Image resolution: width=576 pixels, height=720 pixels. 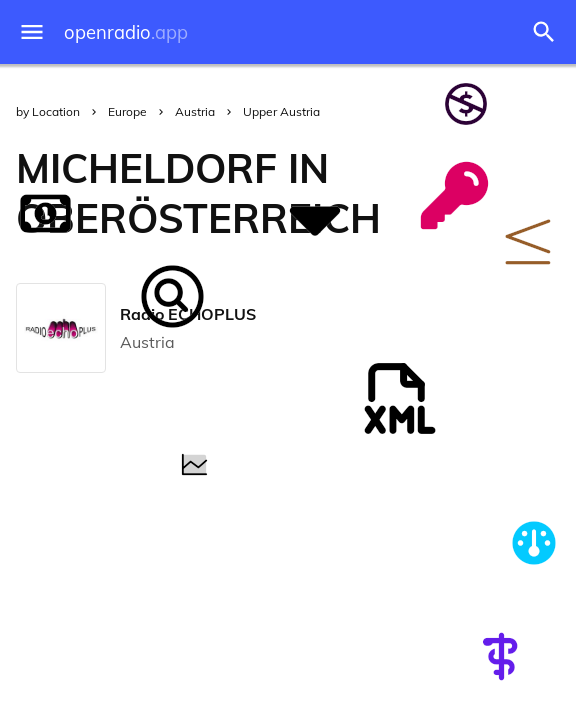 I want to click on expand a dropdown menu, so click(x=315, y=219).